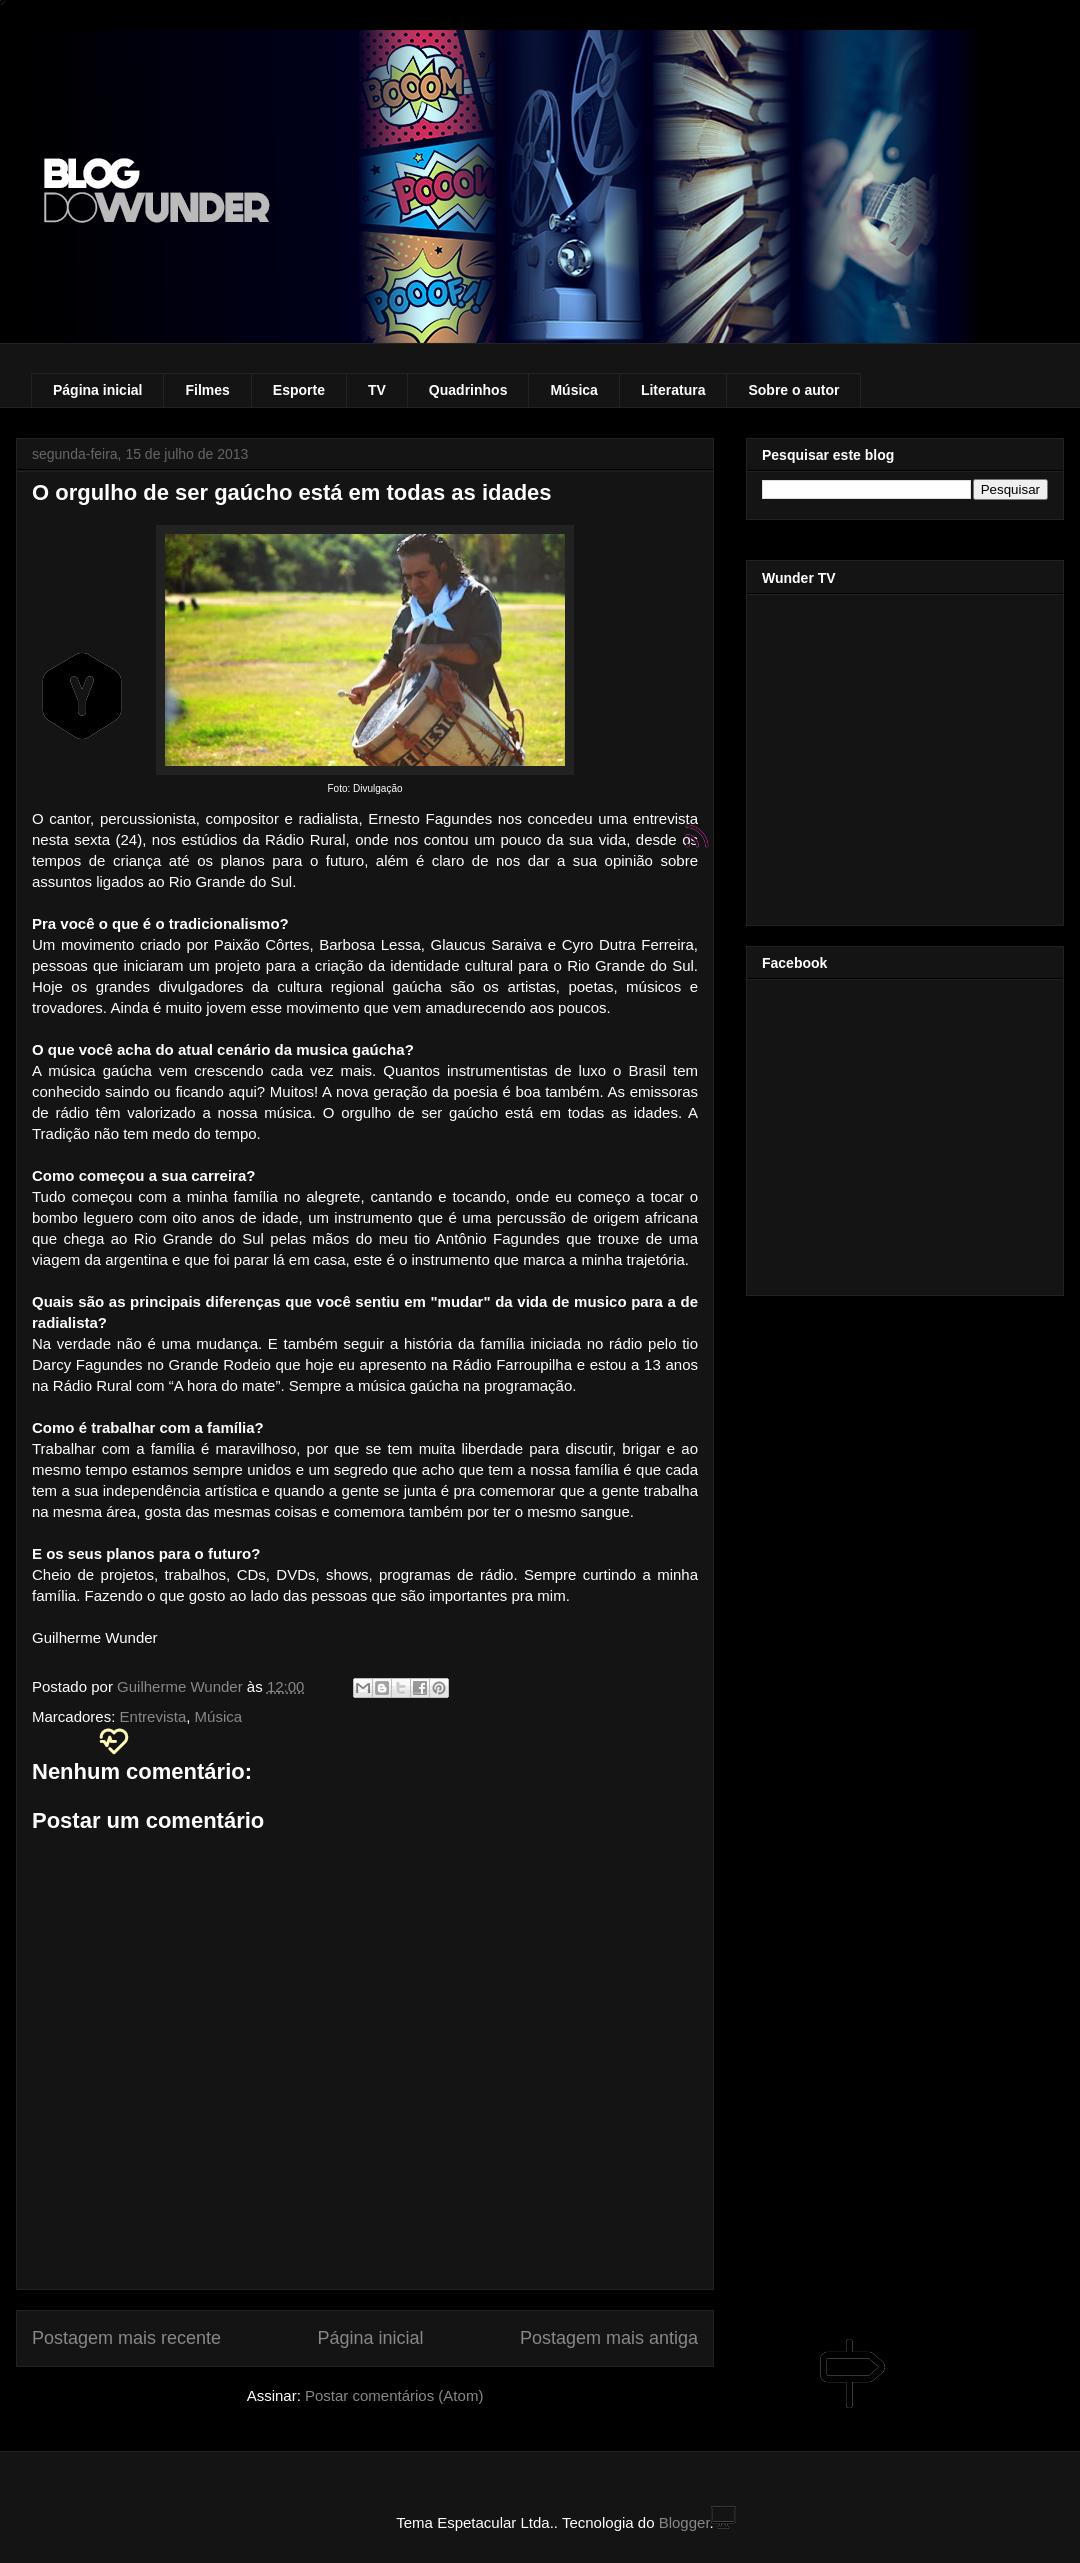  Describe the element at coordinates (114, 1740) in the screenshot. I see `view health or fitness metrics` at that location.